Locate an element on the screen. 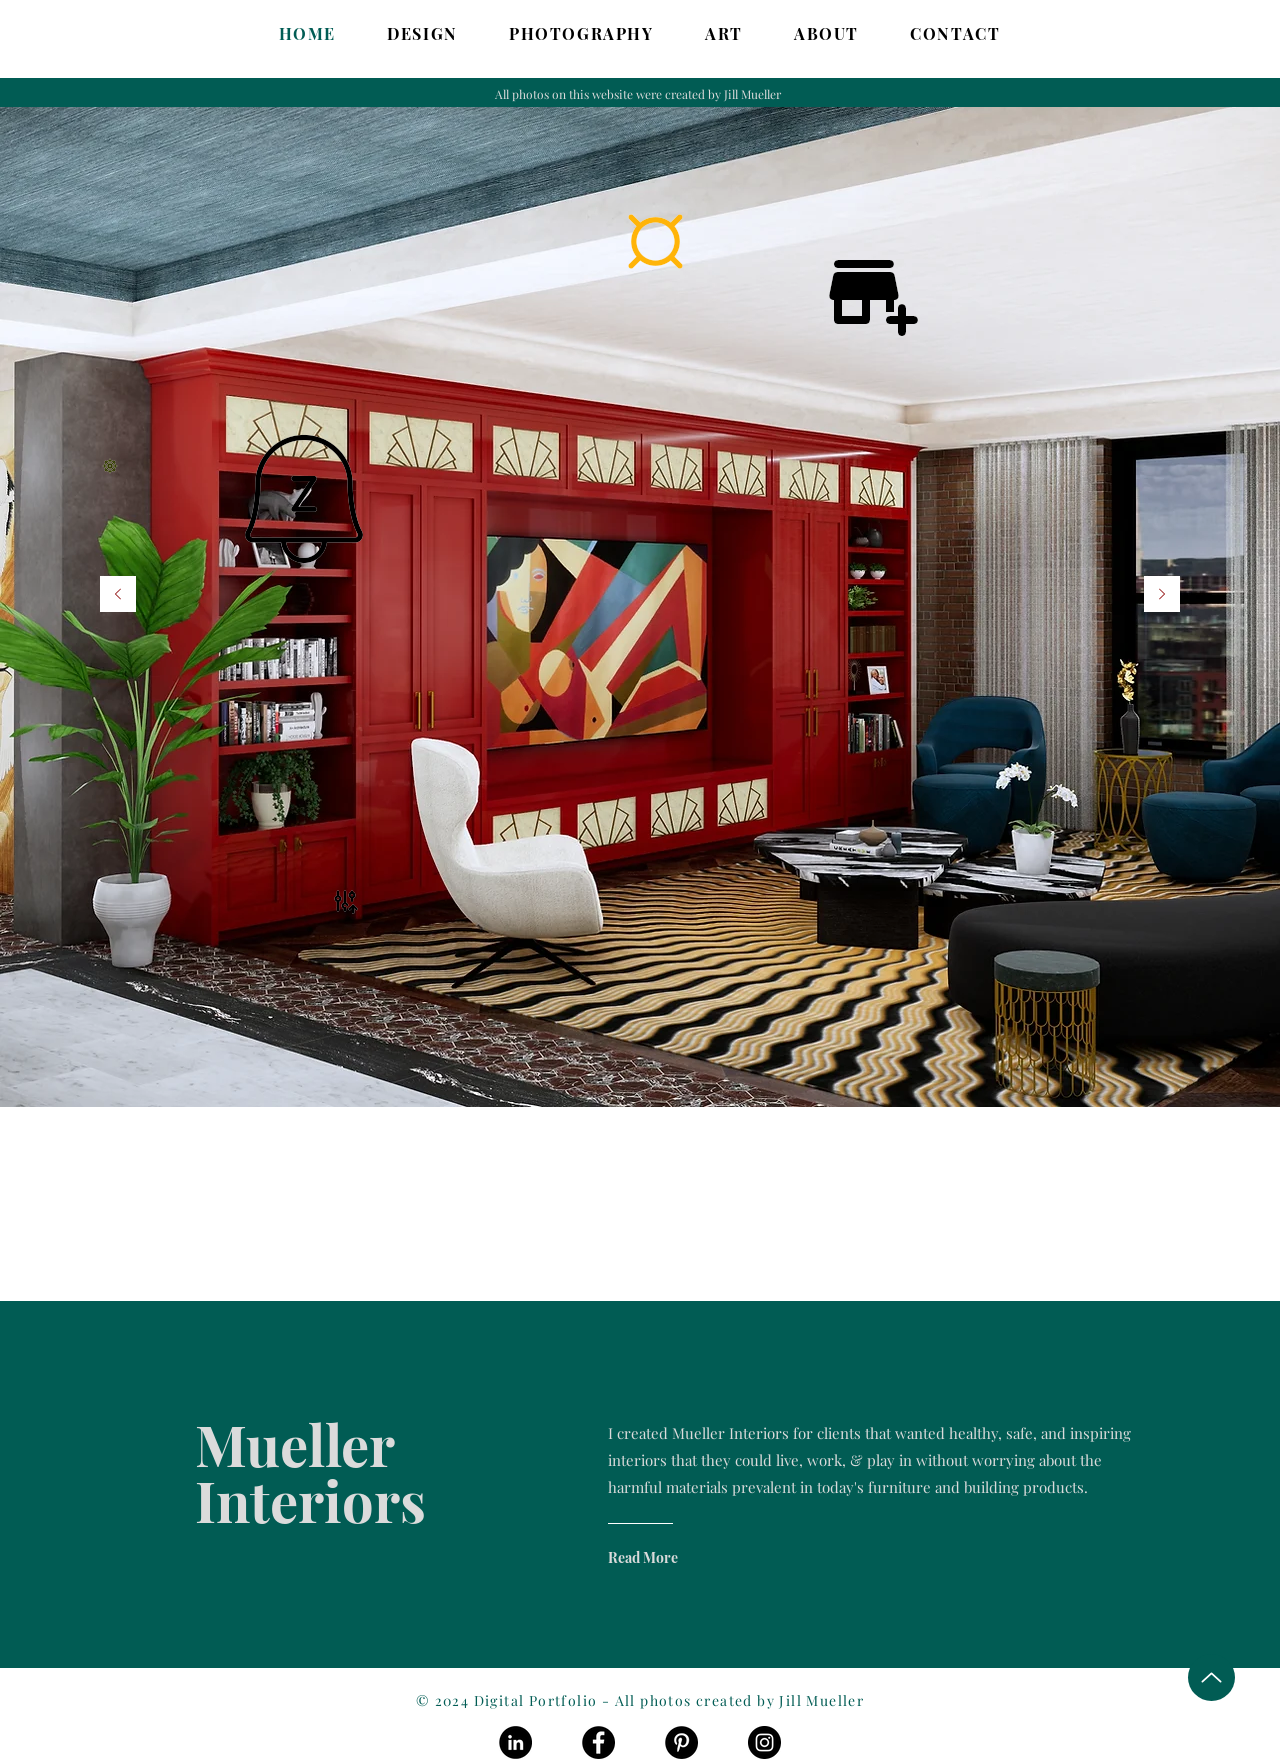  navigate to steering or navigation controls is located at coordinates (110, 466).